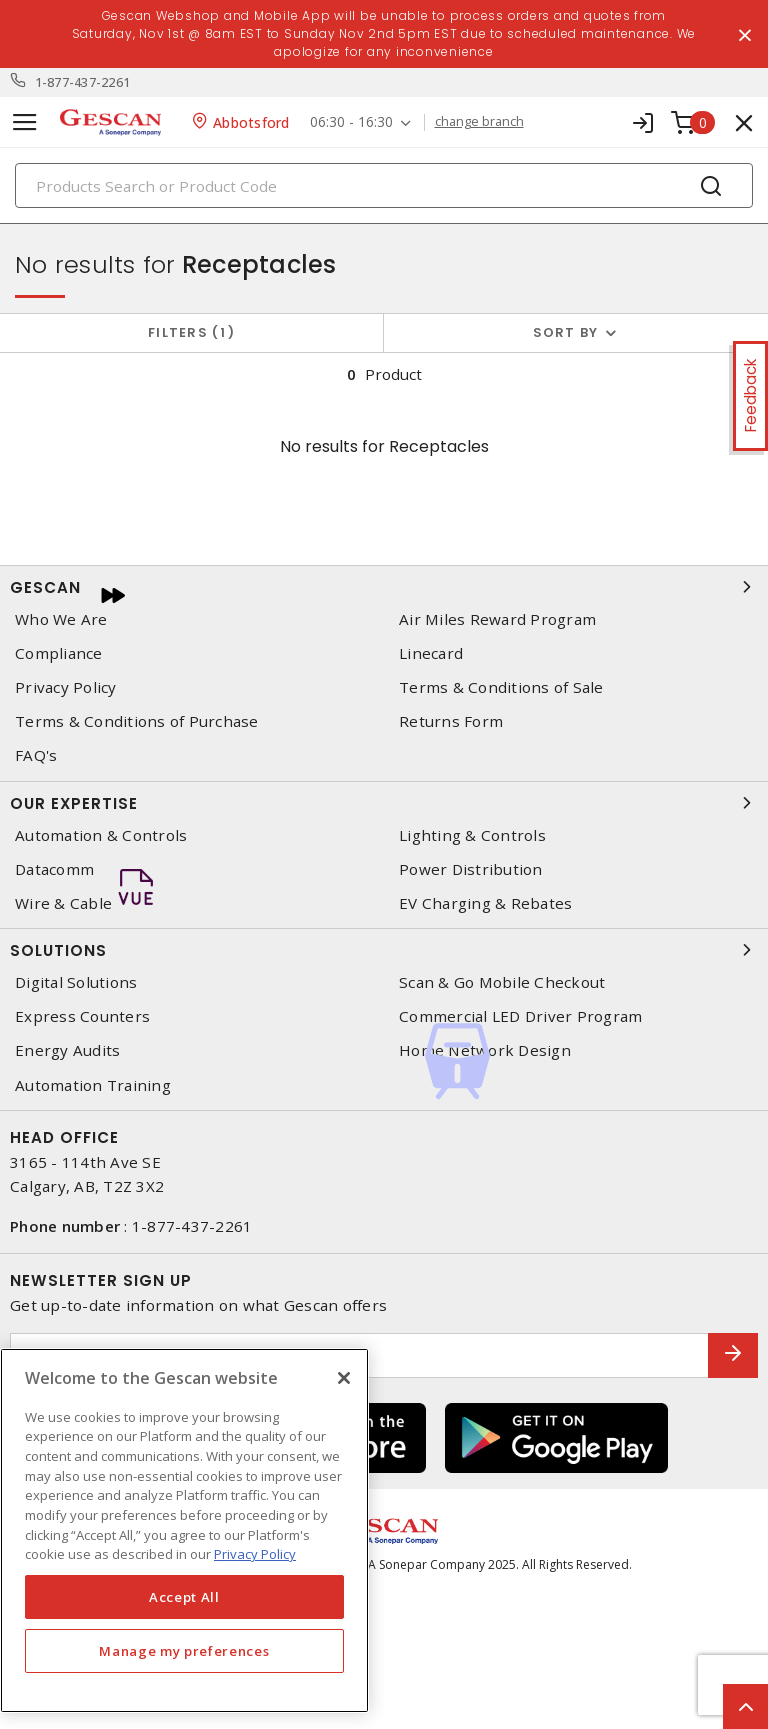 This screenshot has width=768, height=1729. I want to click on access regional train schedules, so click(457, 1058).